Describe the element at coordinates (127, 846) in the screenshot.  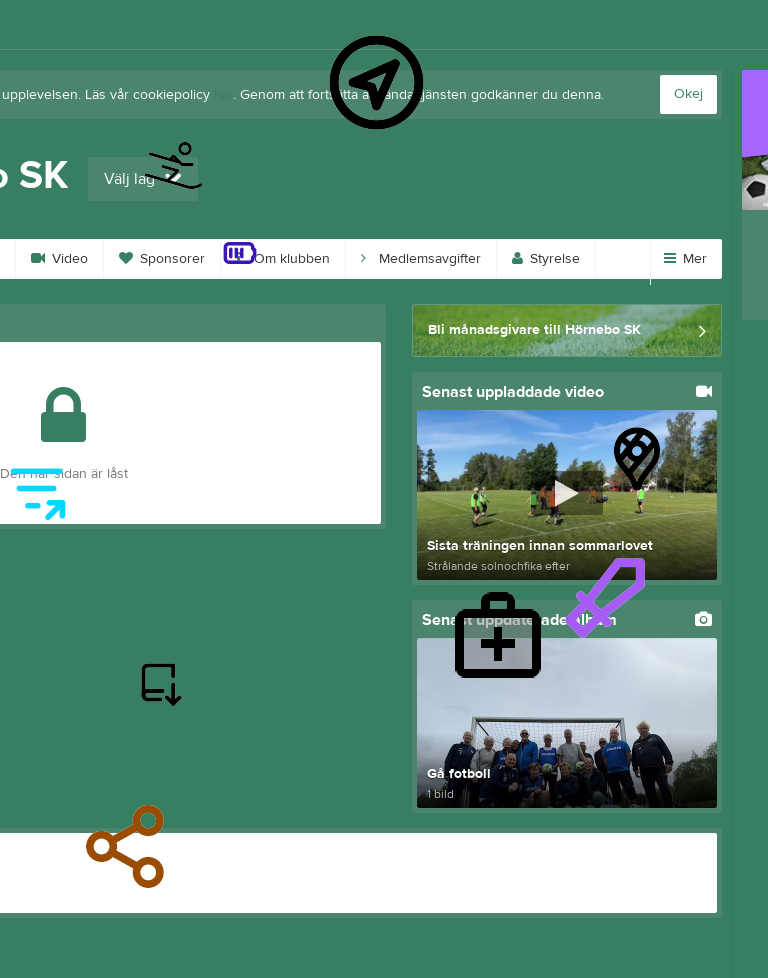
I see `share content to other apps or platforms` at that location.